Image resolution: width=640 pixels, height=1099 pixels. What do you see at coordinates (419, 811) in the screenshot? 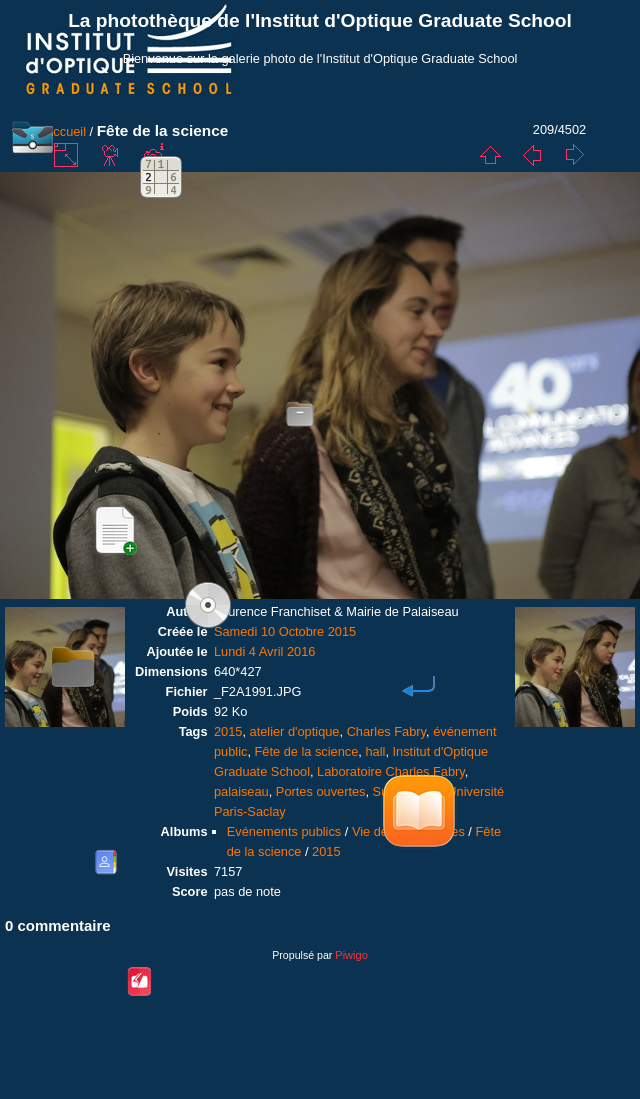
I see `open the Books app` at bounding box center [419, 811].